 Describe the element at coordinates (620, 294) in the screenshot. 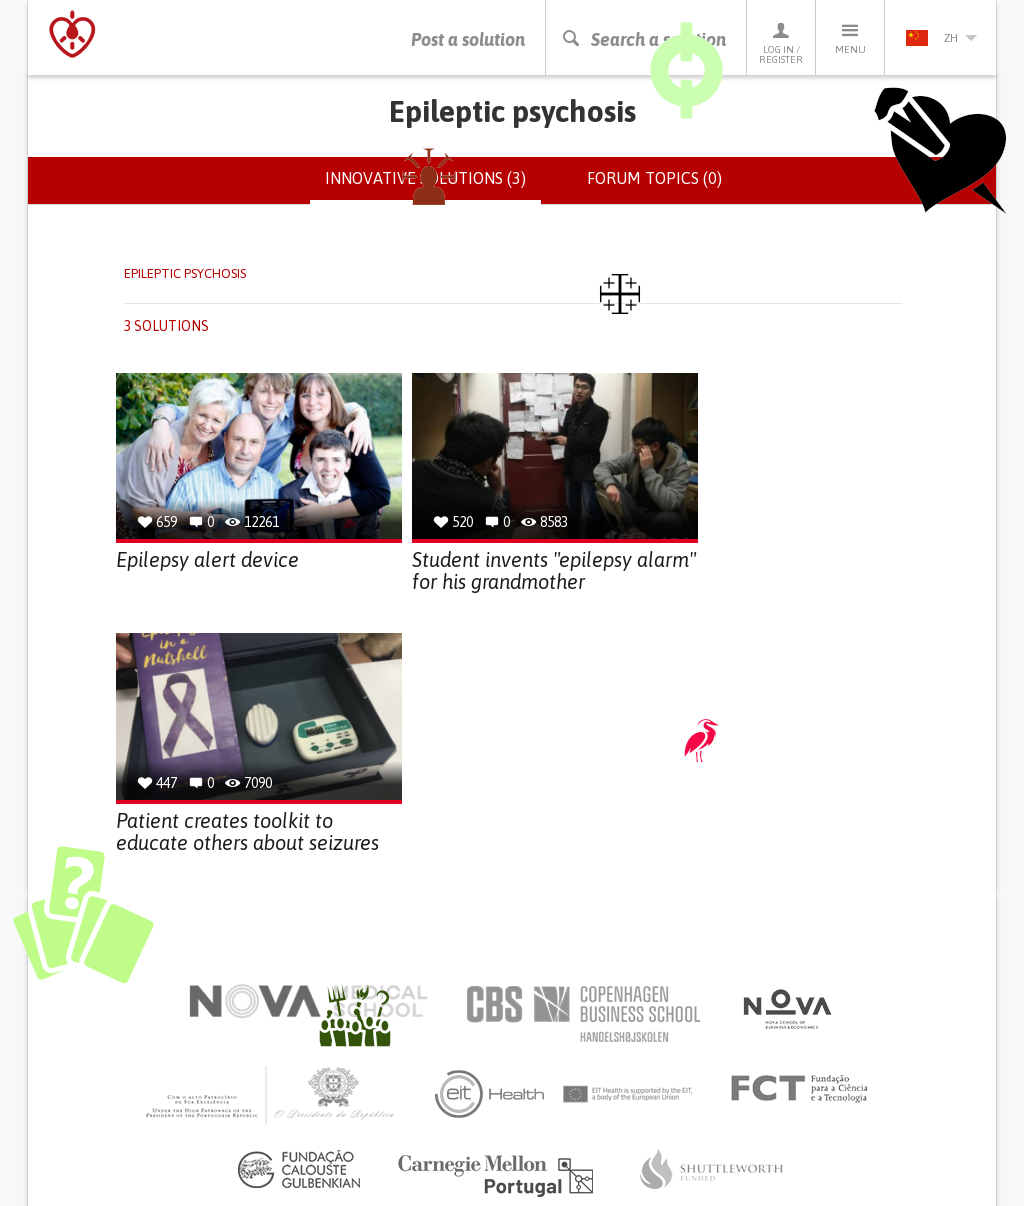

I see `religious or faith-based content indicator` at that location.